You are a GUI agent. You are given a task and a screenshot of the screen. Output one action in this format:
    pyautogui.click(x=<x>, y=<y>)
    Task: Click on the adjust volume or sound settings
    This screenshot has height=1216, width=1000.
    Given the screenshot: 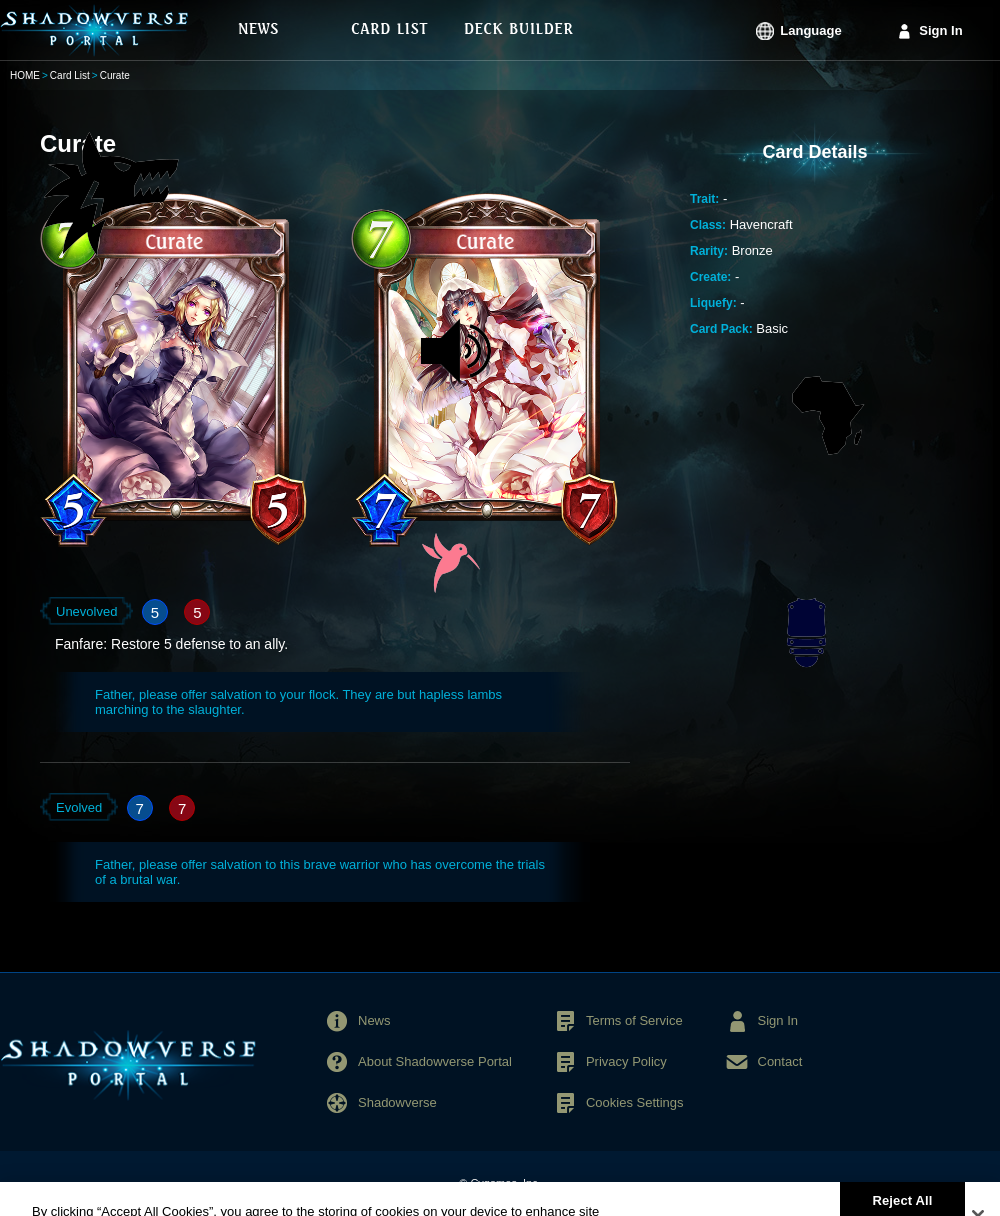 What is the action you would take?
    pyautogui.click(x=456, y=351)
    